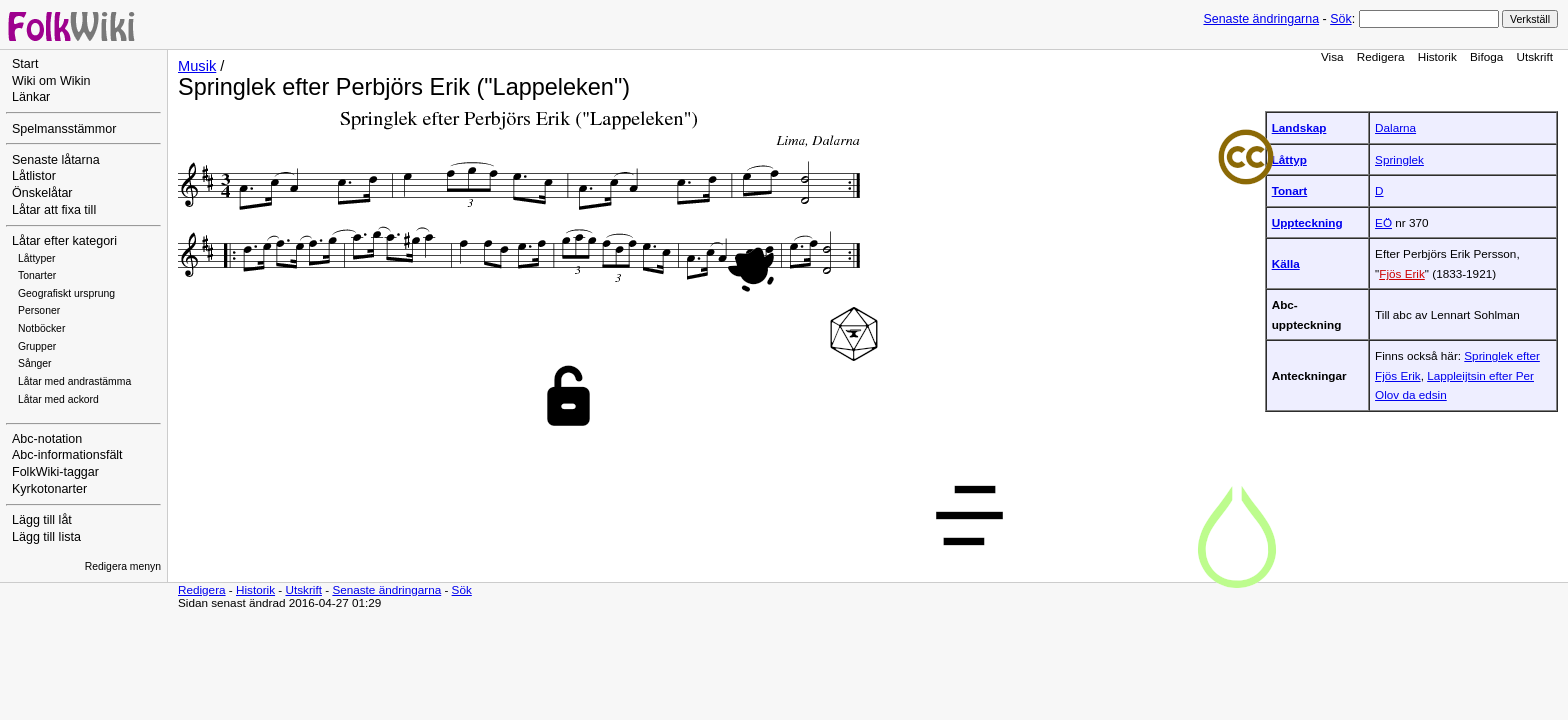 The width and height of the screenshot is (1568, 720). Describe the element at coordinates (854, 334) in the screenshot. I see `launch Foundry Virtual Tabletop application` at that location.